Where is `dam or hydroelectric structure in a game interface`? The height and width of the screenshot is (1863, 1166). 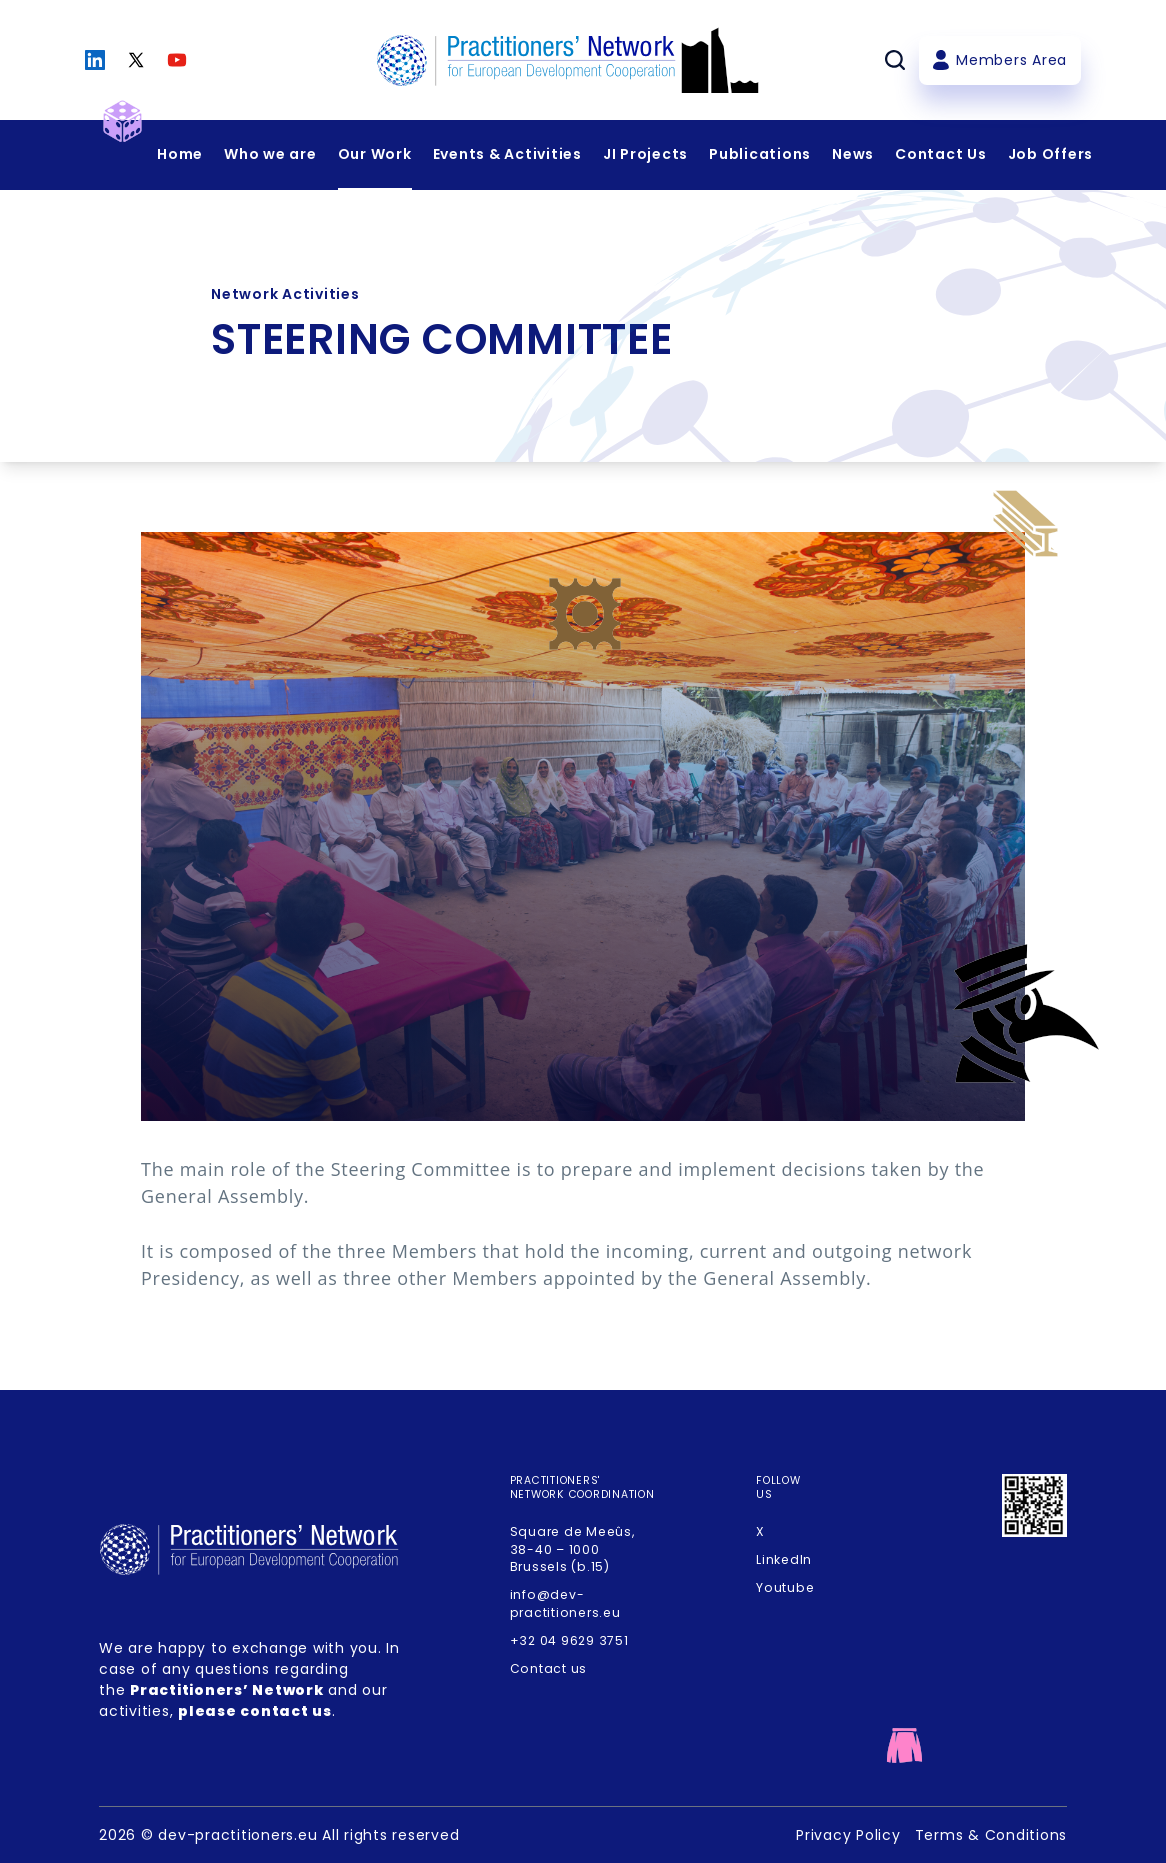
dam or hydroelectric structure in a game interface is located at coordinates (720, 56).